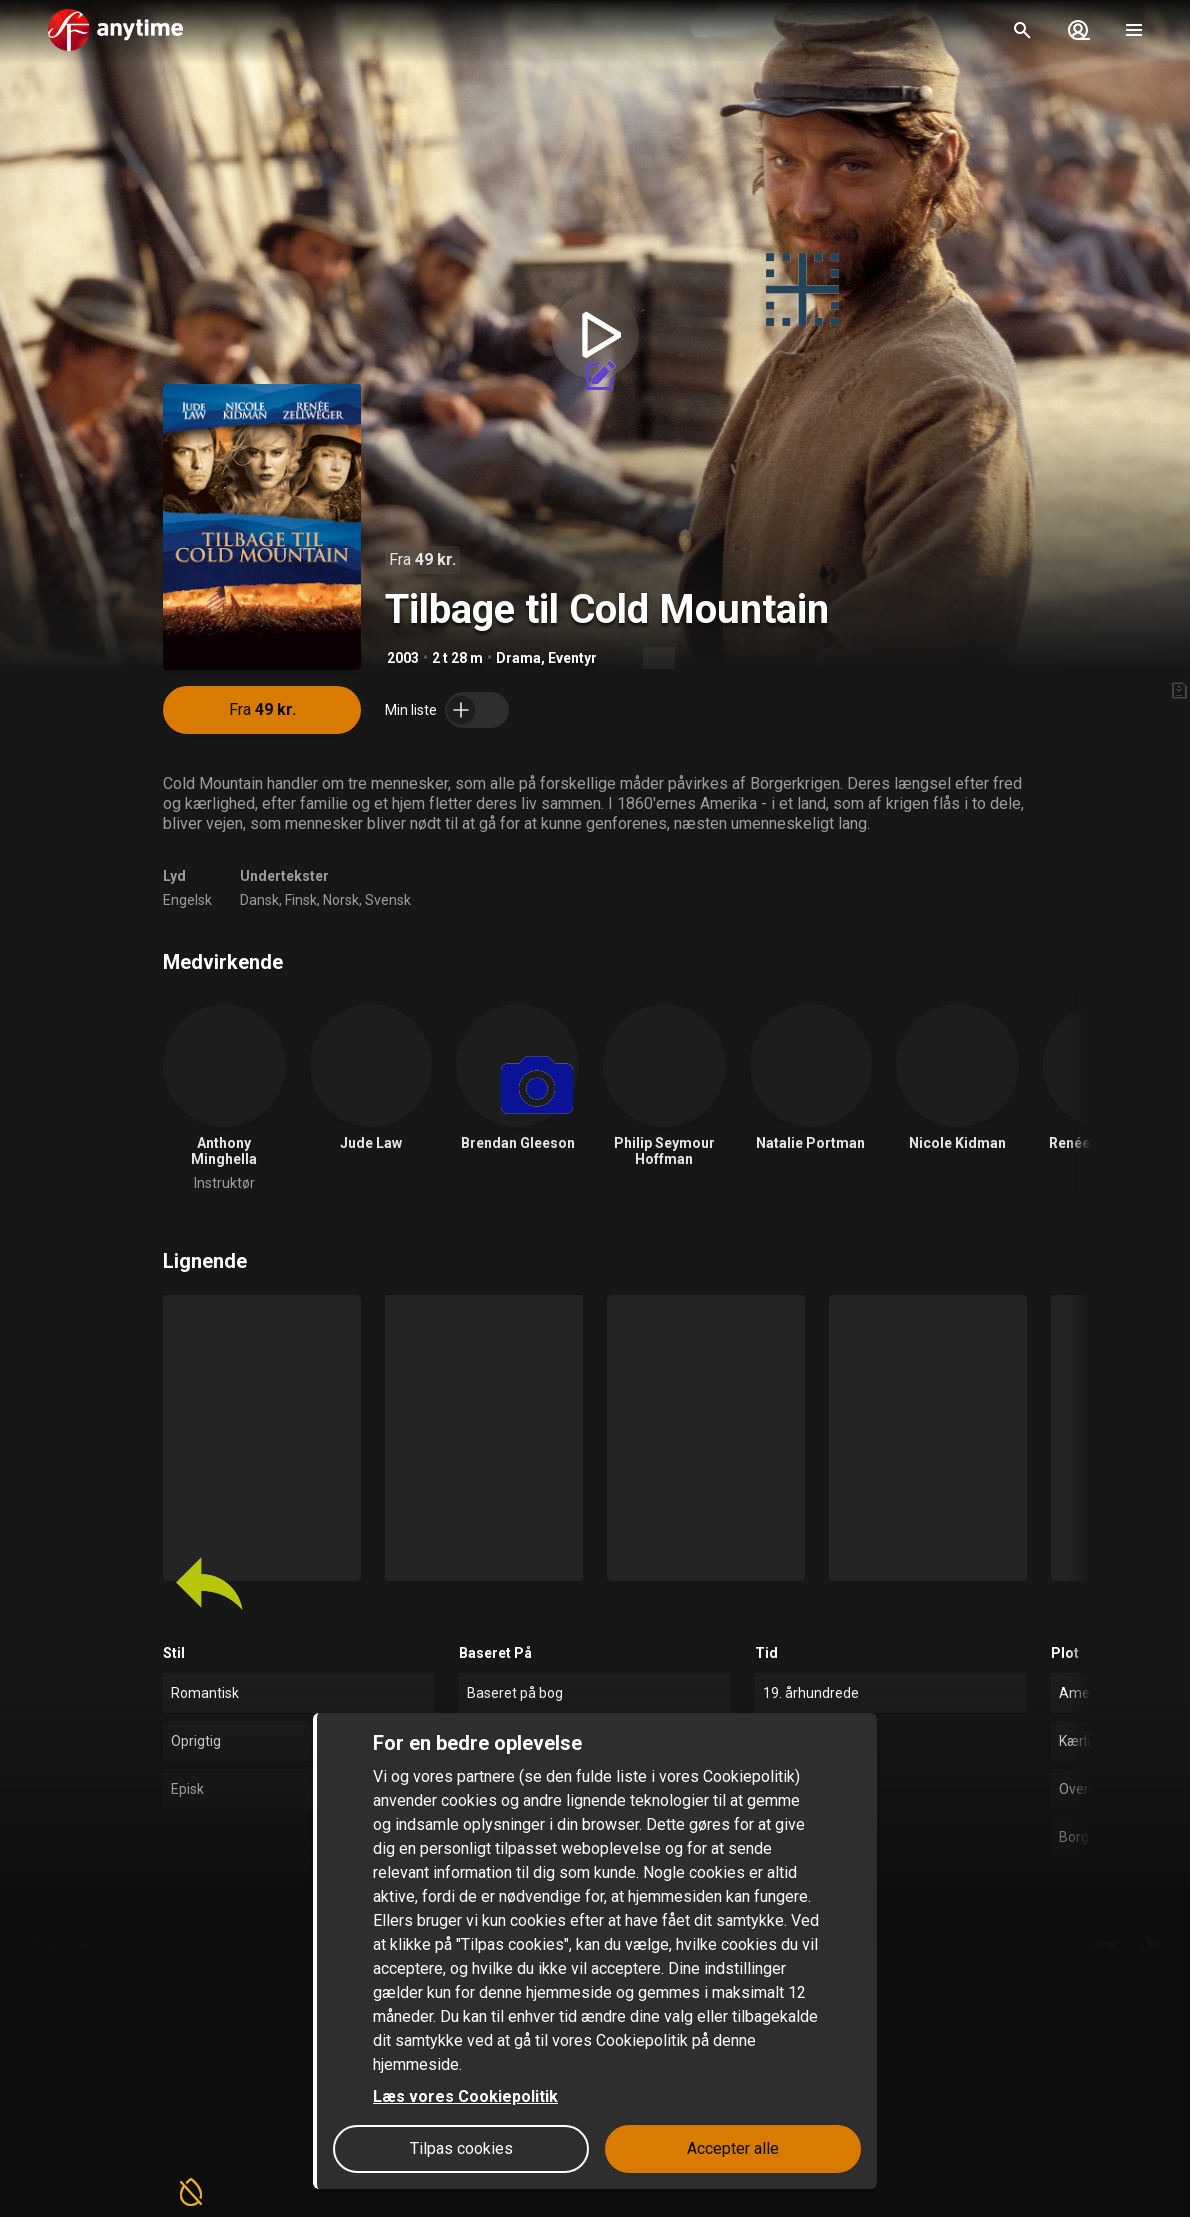 The height and width of the screenshot is (2217, 1190). What do you see at coordinates (191, 2193) in the screenshot?
I see `disable water or liquid detection` at bounding box center [191, 2193].